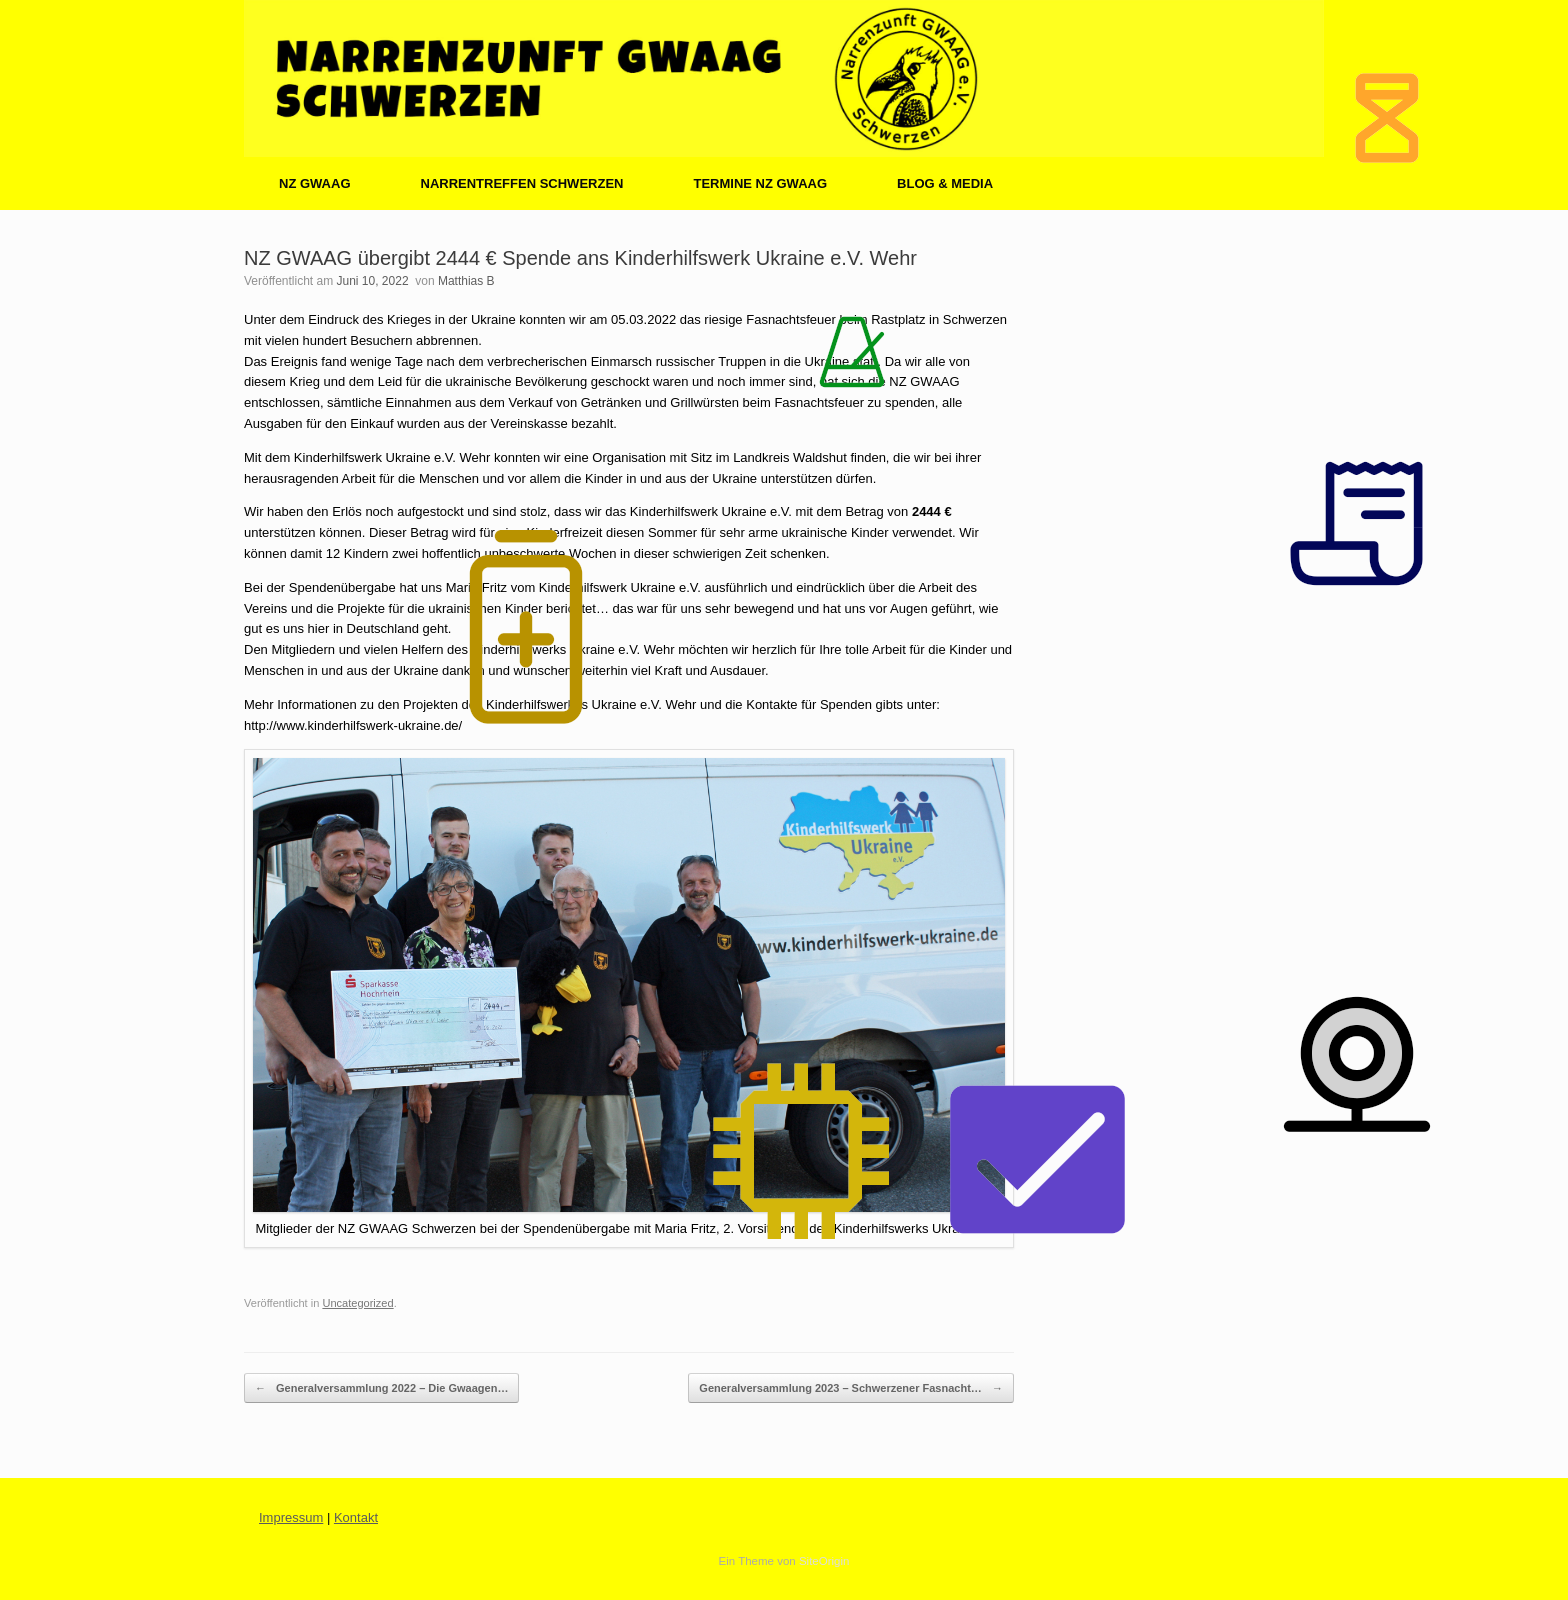 The image size is (1568, 1600). What do you see at coordinates (1037, 1159) in the screenshot?
I see `confirm or submit an action` at bounding box center [1037, 1159].